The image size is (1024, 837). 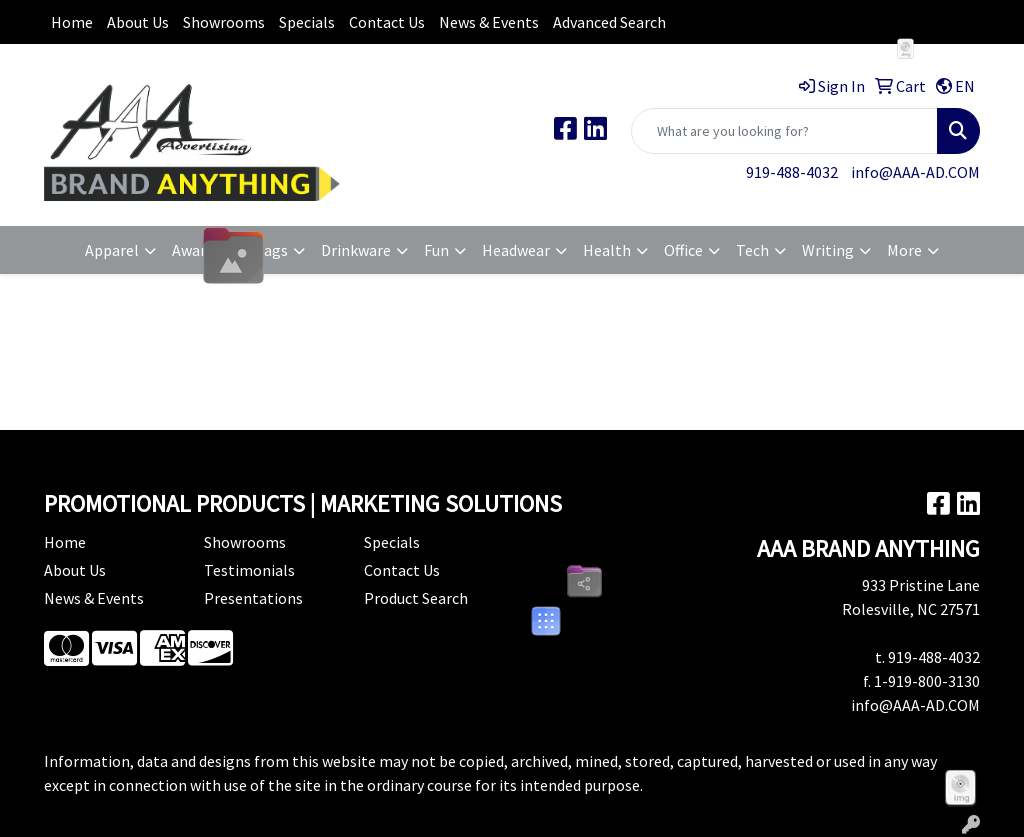 What do you see at coordinates (584, 580) in the screenshot?
I see `open your public shared folder` at bounding box center [584, 580].